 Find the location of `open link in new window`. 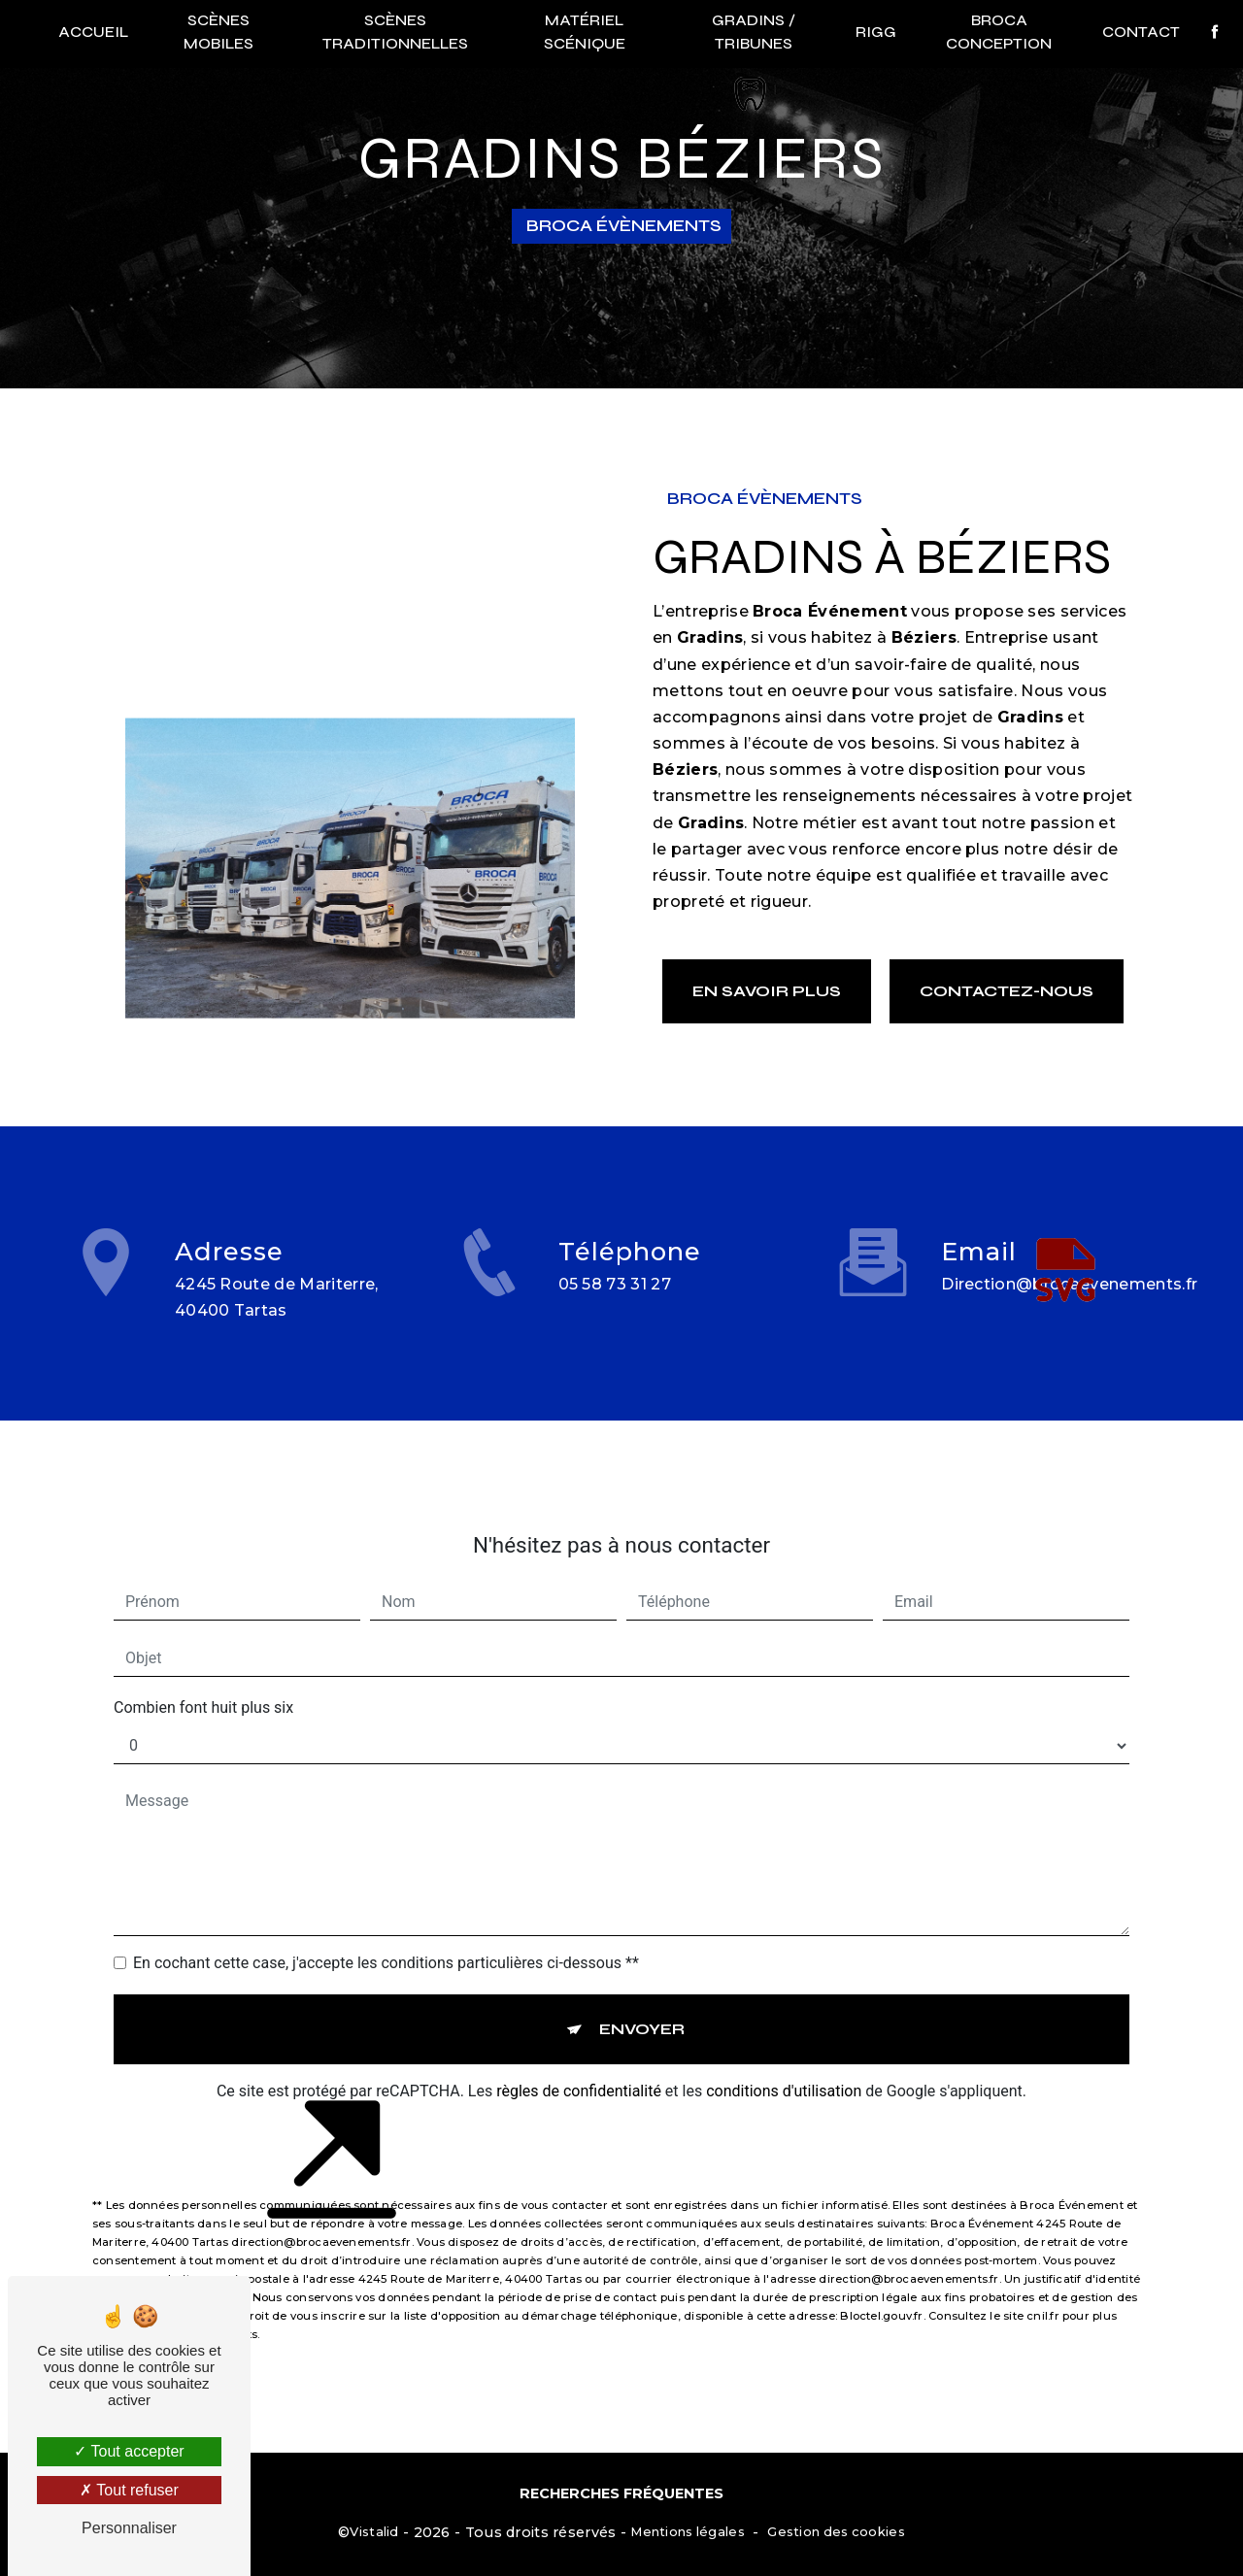

open link in new window is located at coordinates (331, 2154).